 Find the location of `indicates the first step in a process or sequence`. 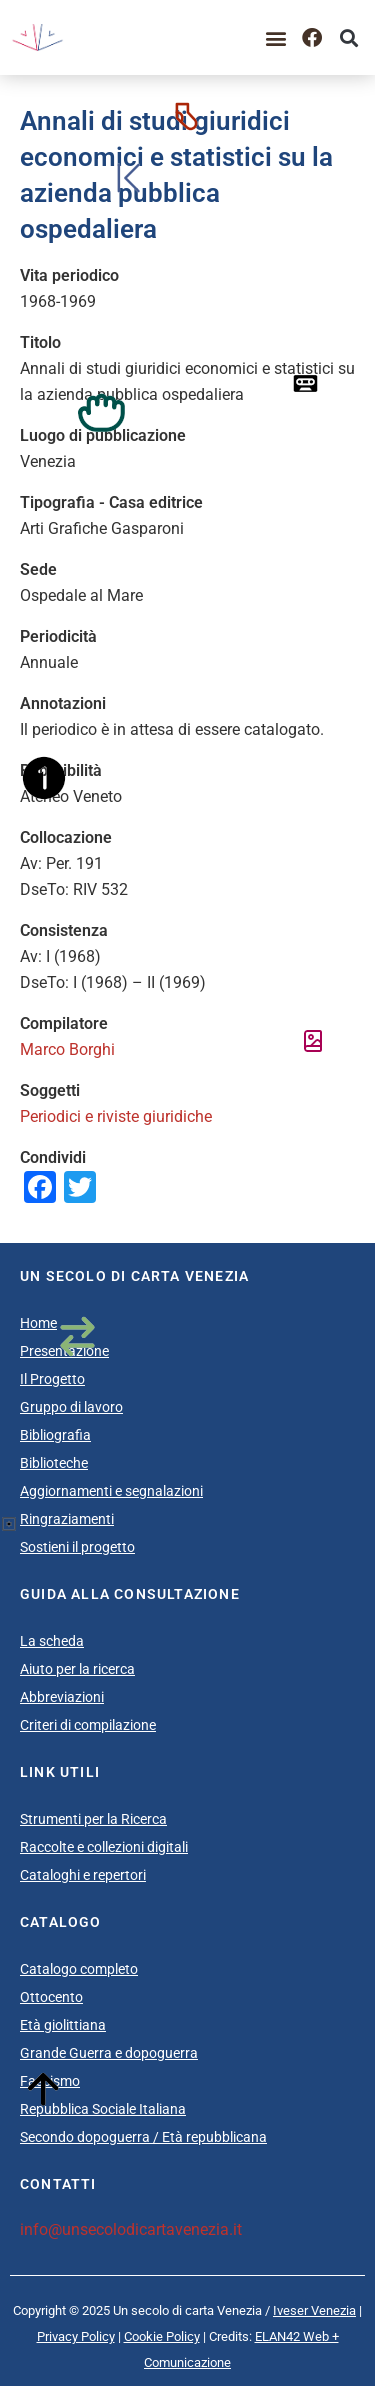

indicates the first step in a process or sequence is located at coordinates (44, 778).